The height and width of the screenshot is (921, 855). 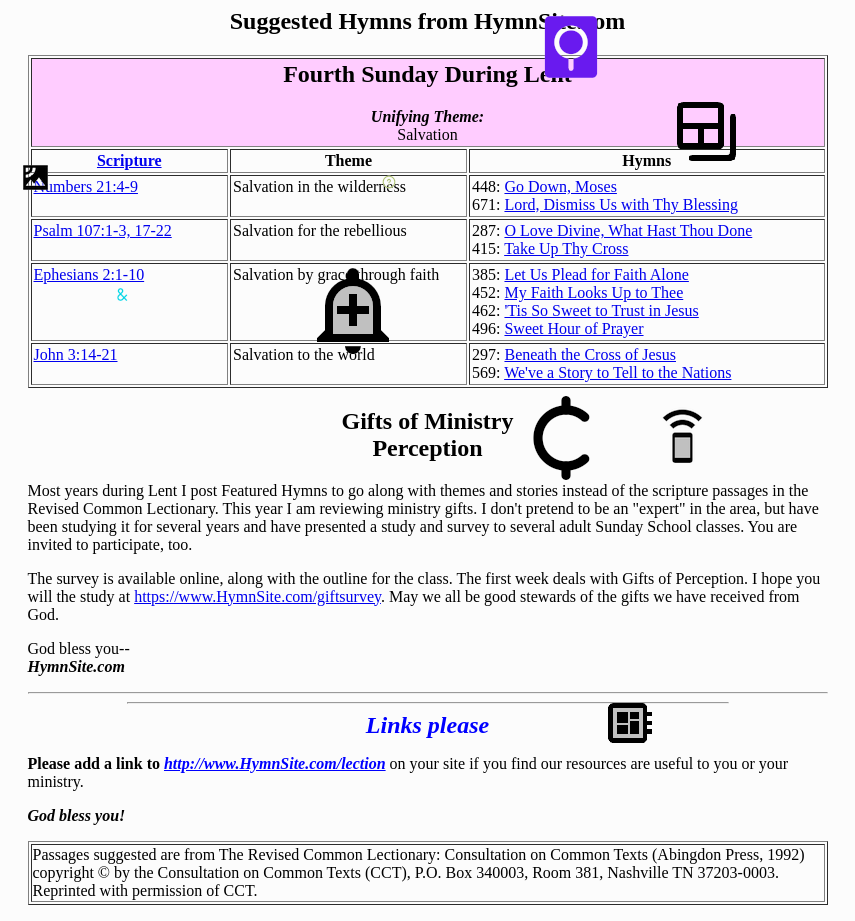 I want to click on switch to satellite map view, so click(x=35, y=177).